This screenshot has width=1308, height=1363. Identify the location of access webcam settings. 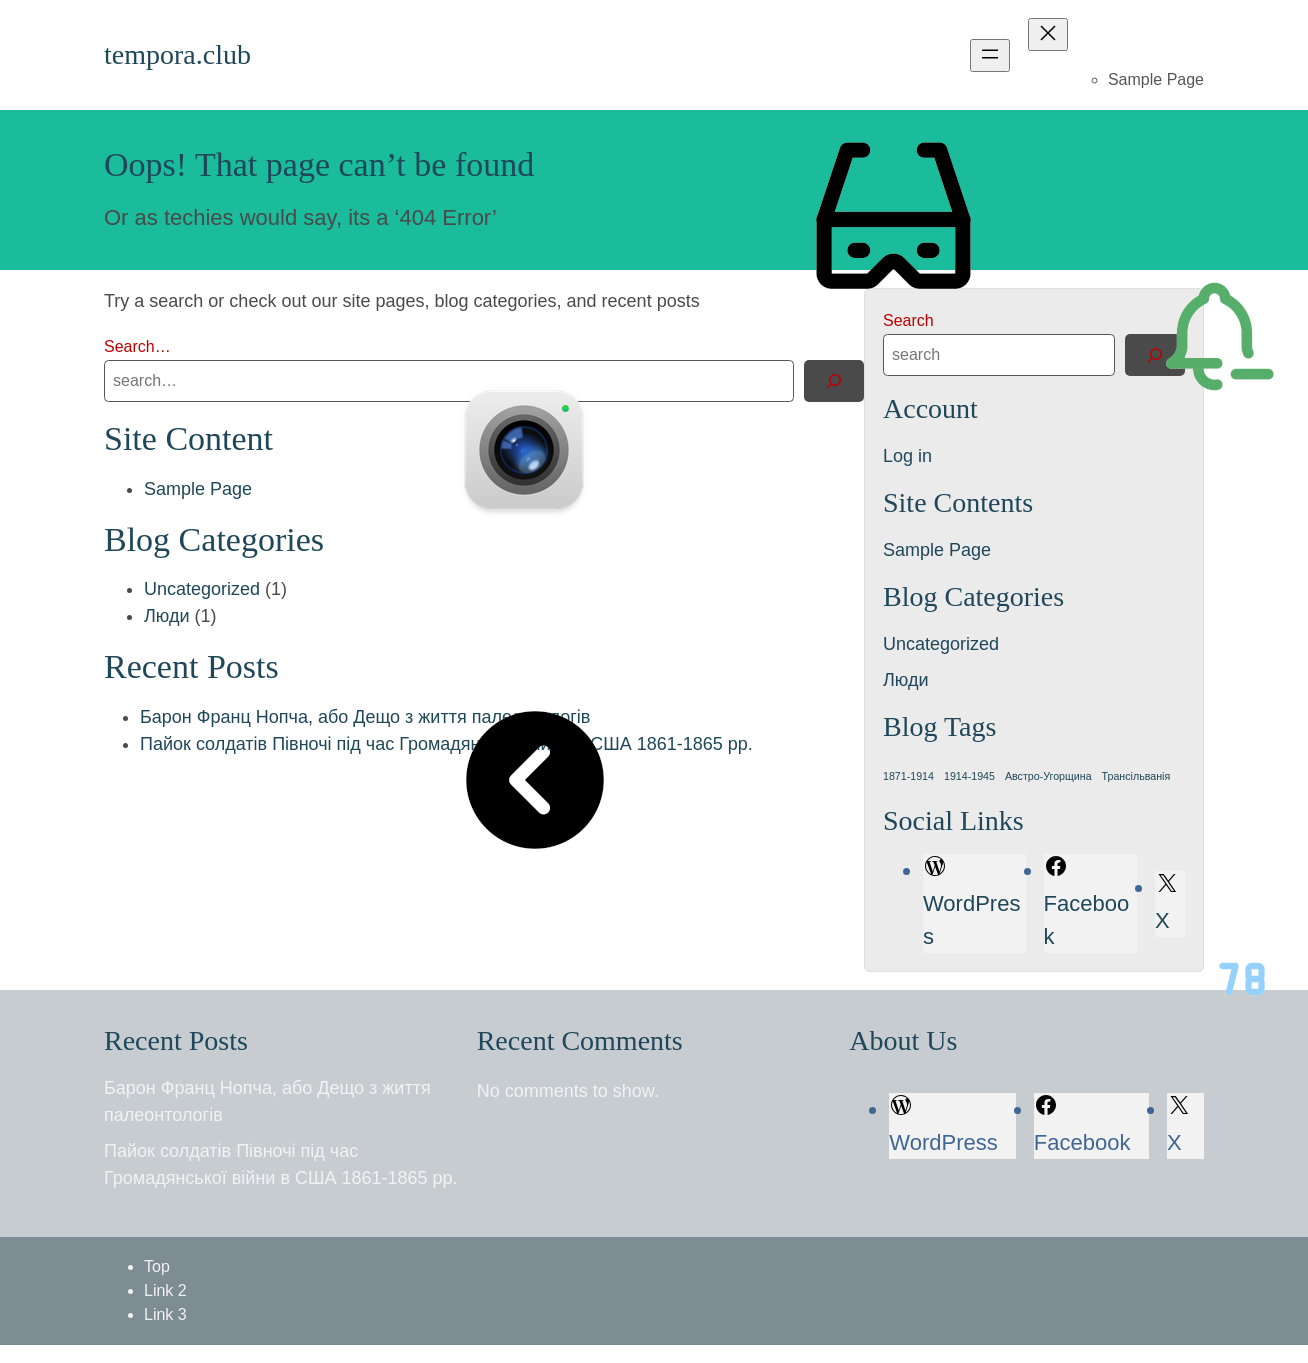
(524, 450).